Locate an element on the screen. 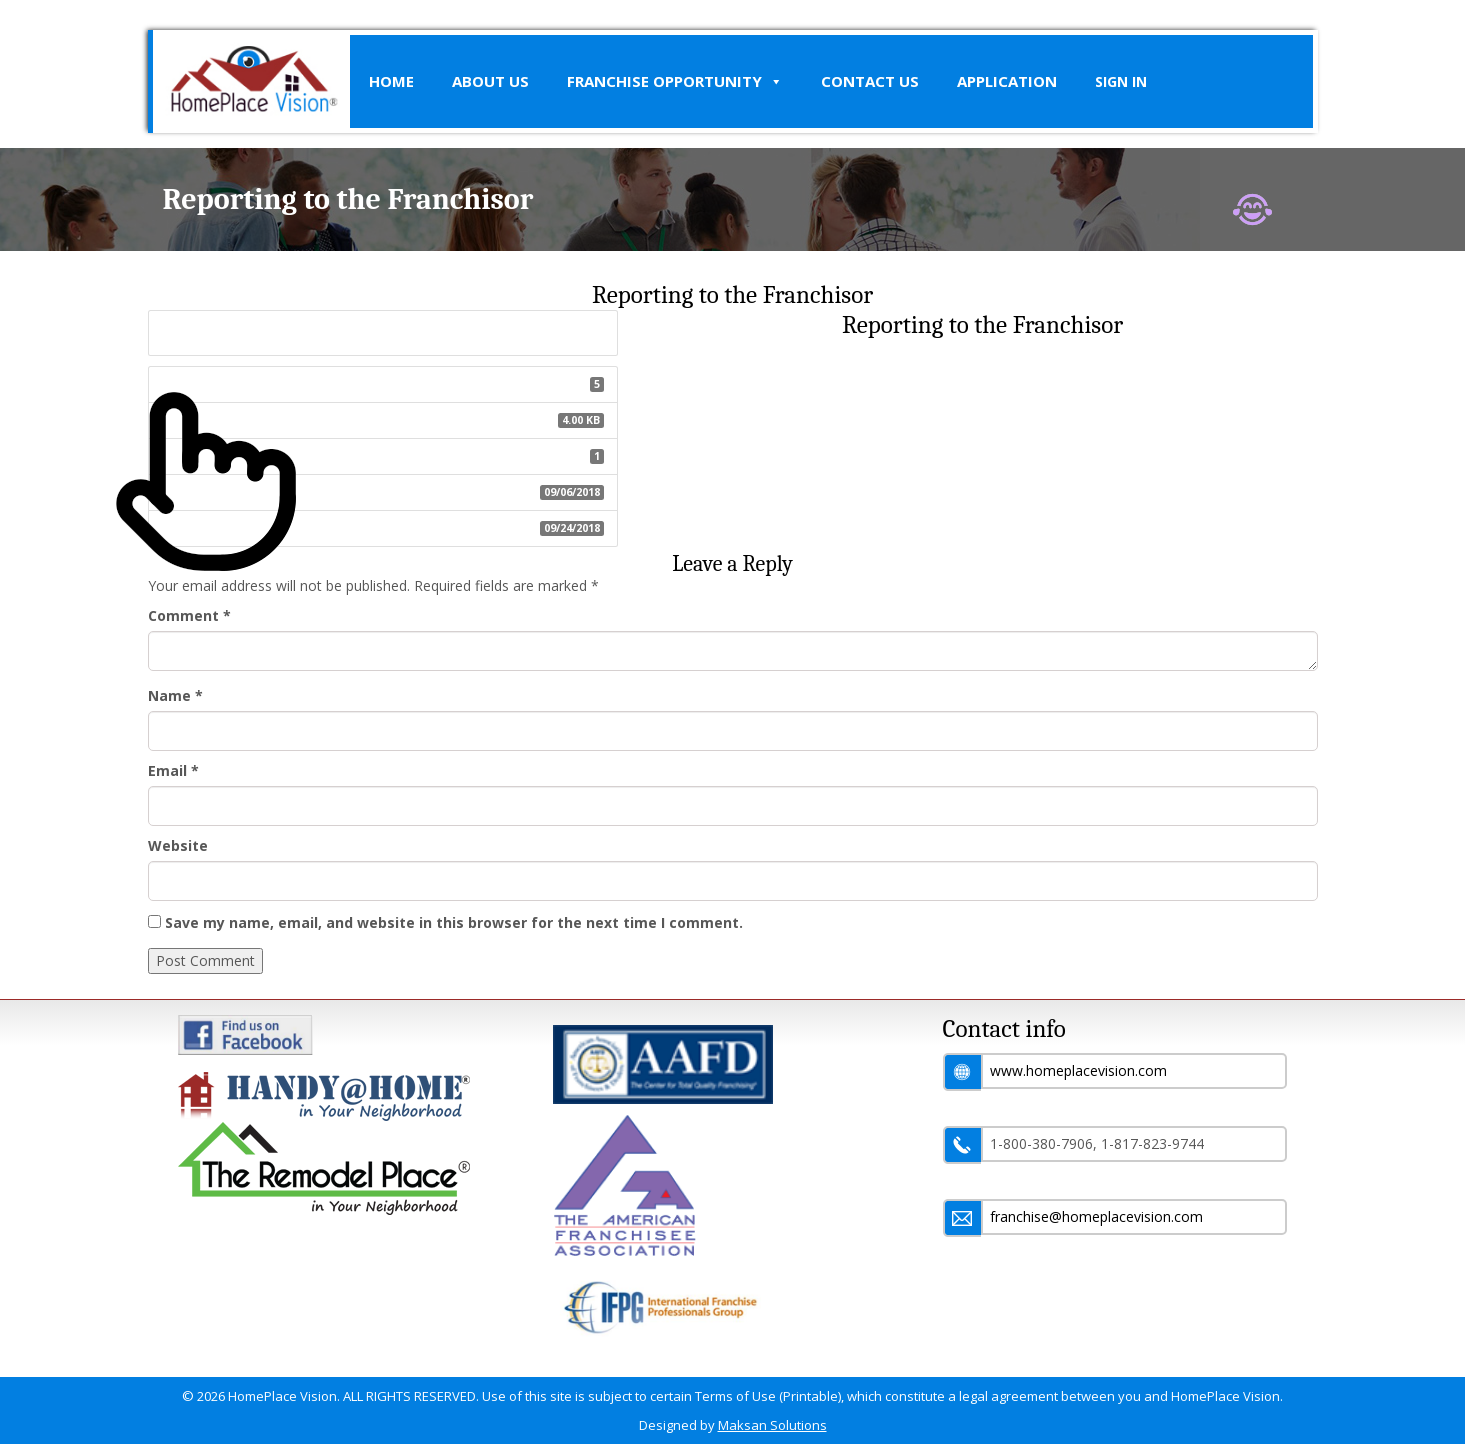  tap or click to select an item is located at coordinates (206, 481).